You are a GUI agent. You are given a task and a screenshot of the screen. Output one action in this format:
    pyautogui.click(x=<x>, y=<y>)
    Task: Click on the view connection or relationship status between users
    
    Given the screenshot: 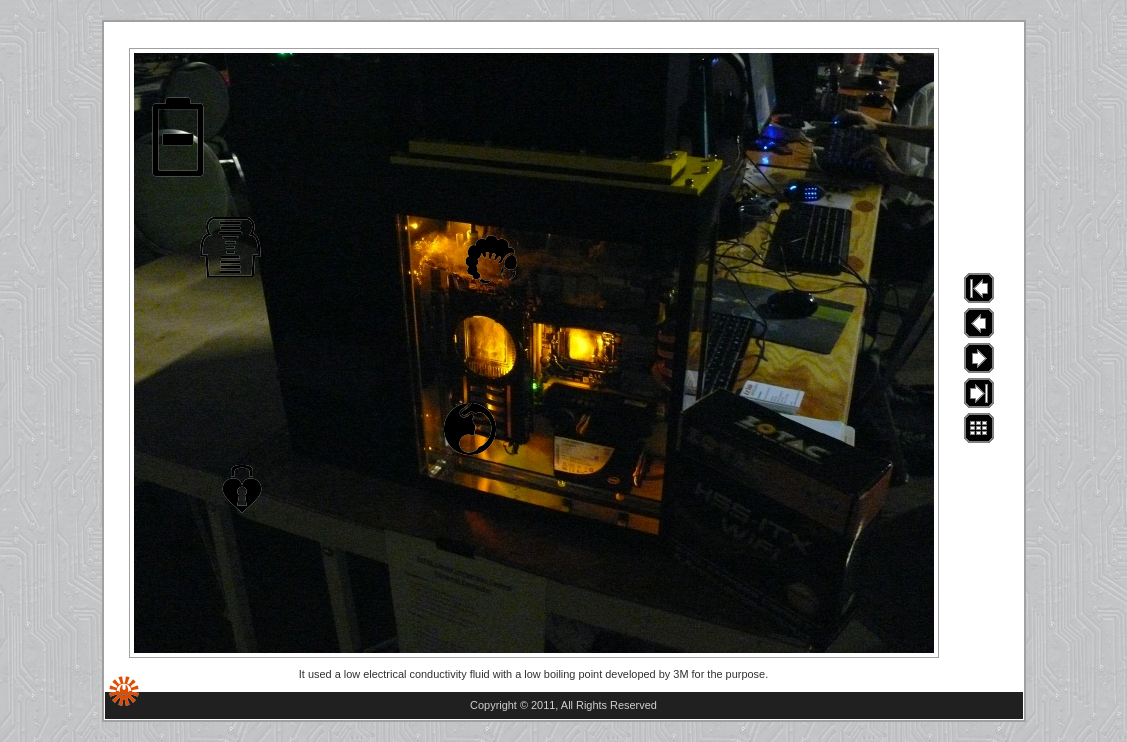 What is the action you would take?
    pyautogui.click(x=230, y=247)
    